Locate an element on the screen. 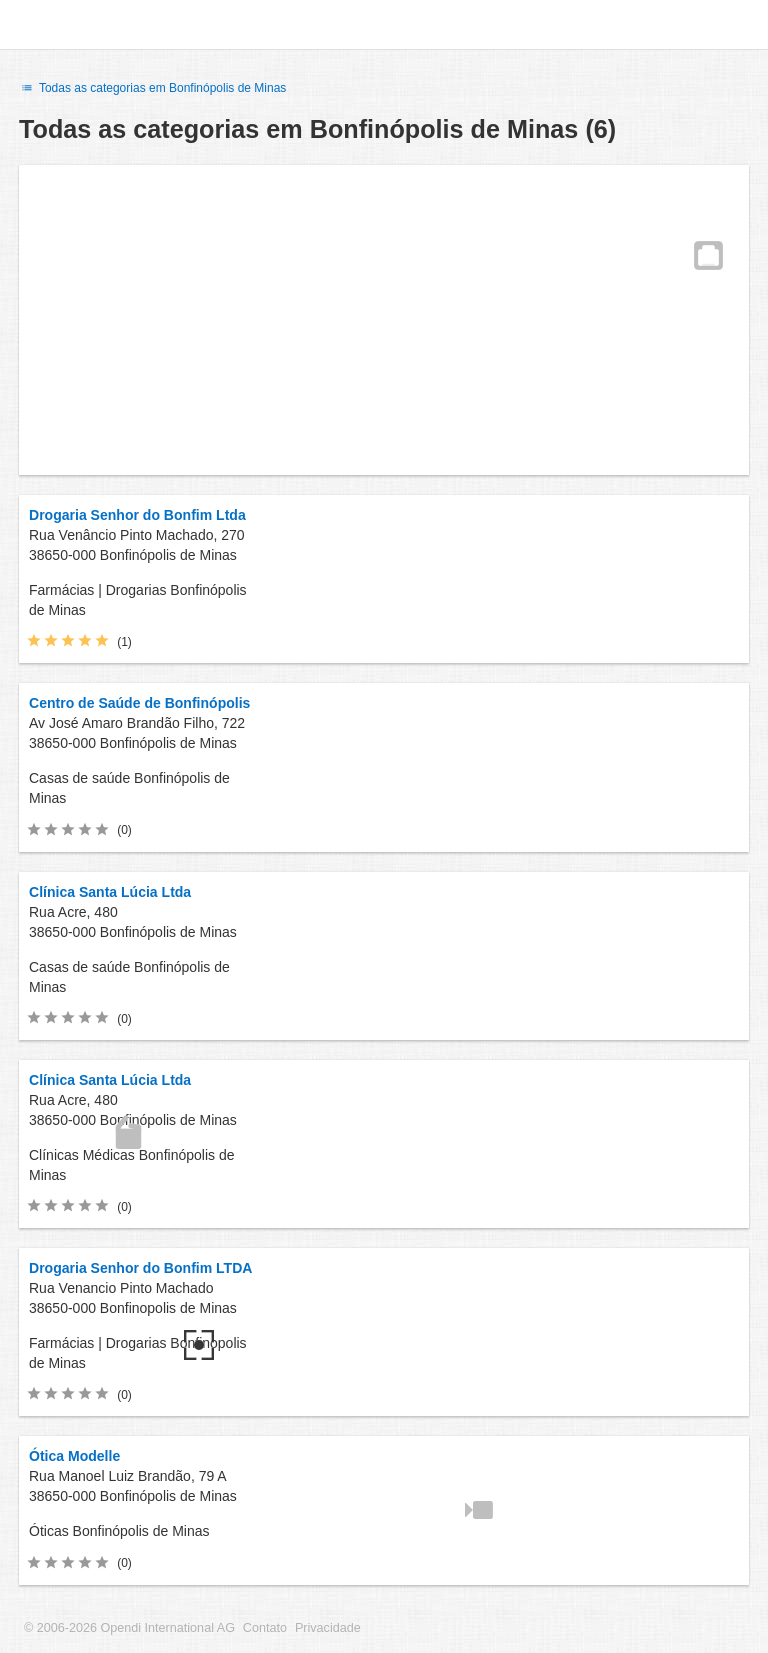  screen recording or screen capture tool is located at coordinates (199, 1345).